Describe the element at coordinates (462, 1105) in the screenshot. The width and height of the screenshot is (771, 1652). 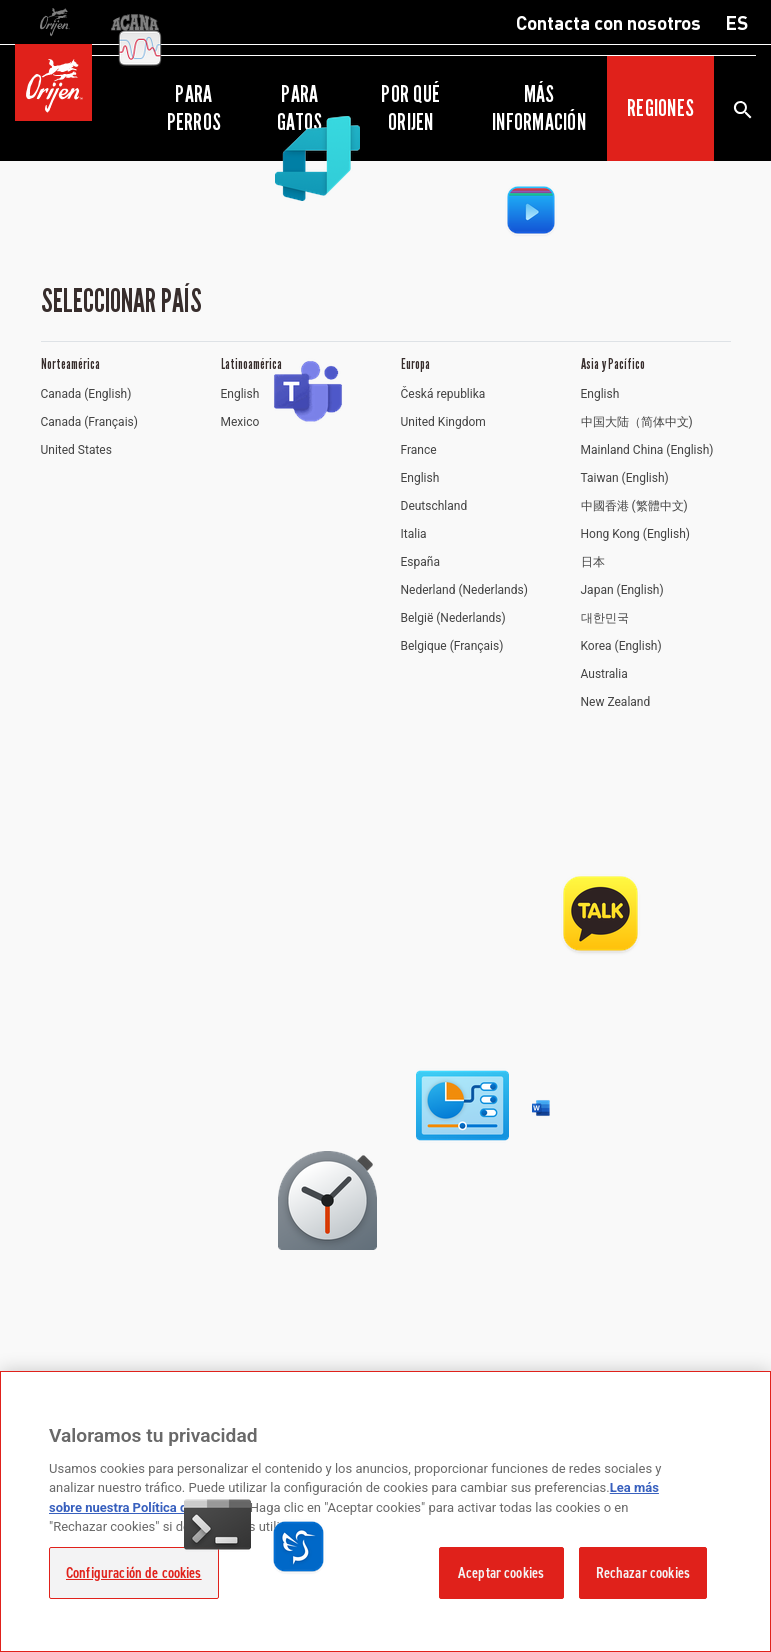
I see `open windows control panel settings` at that location.